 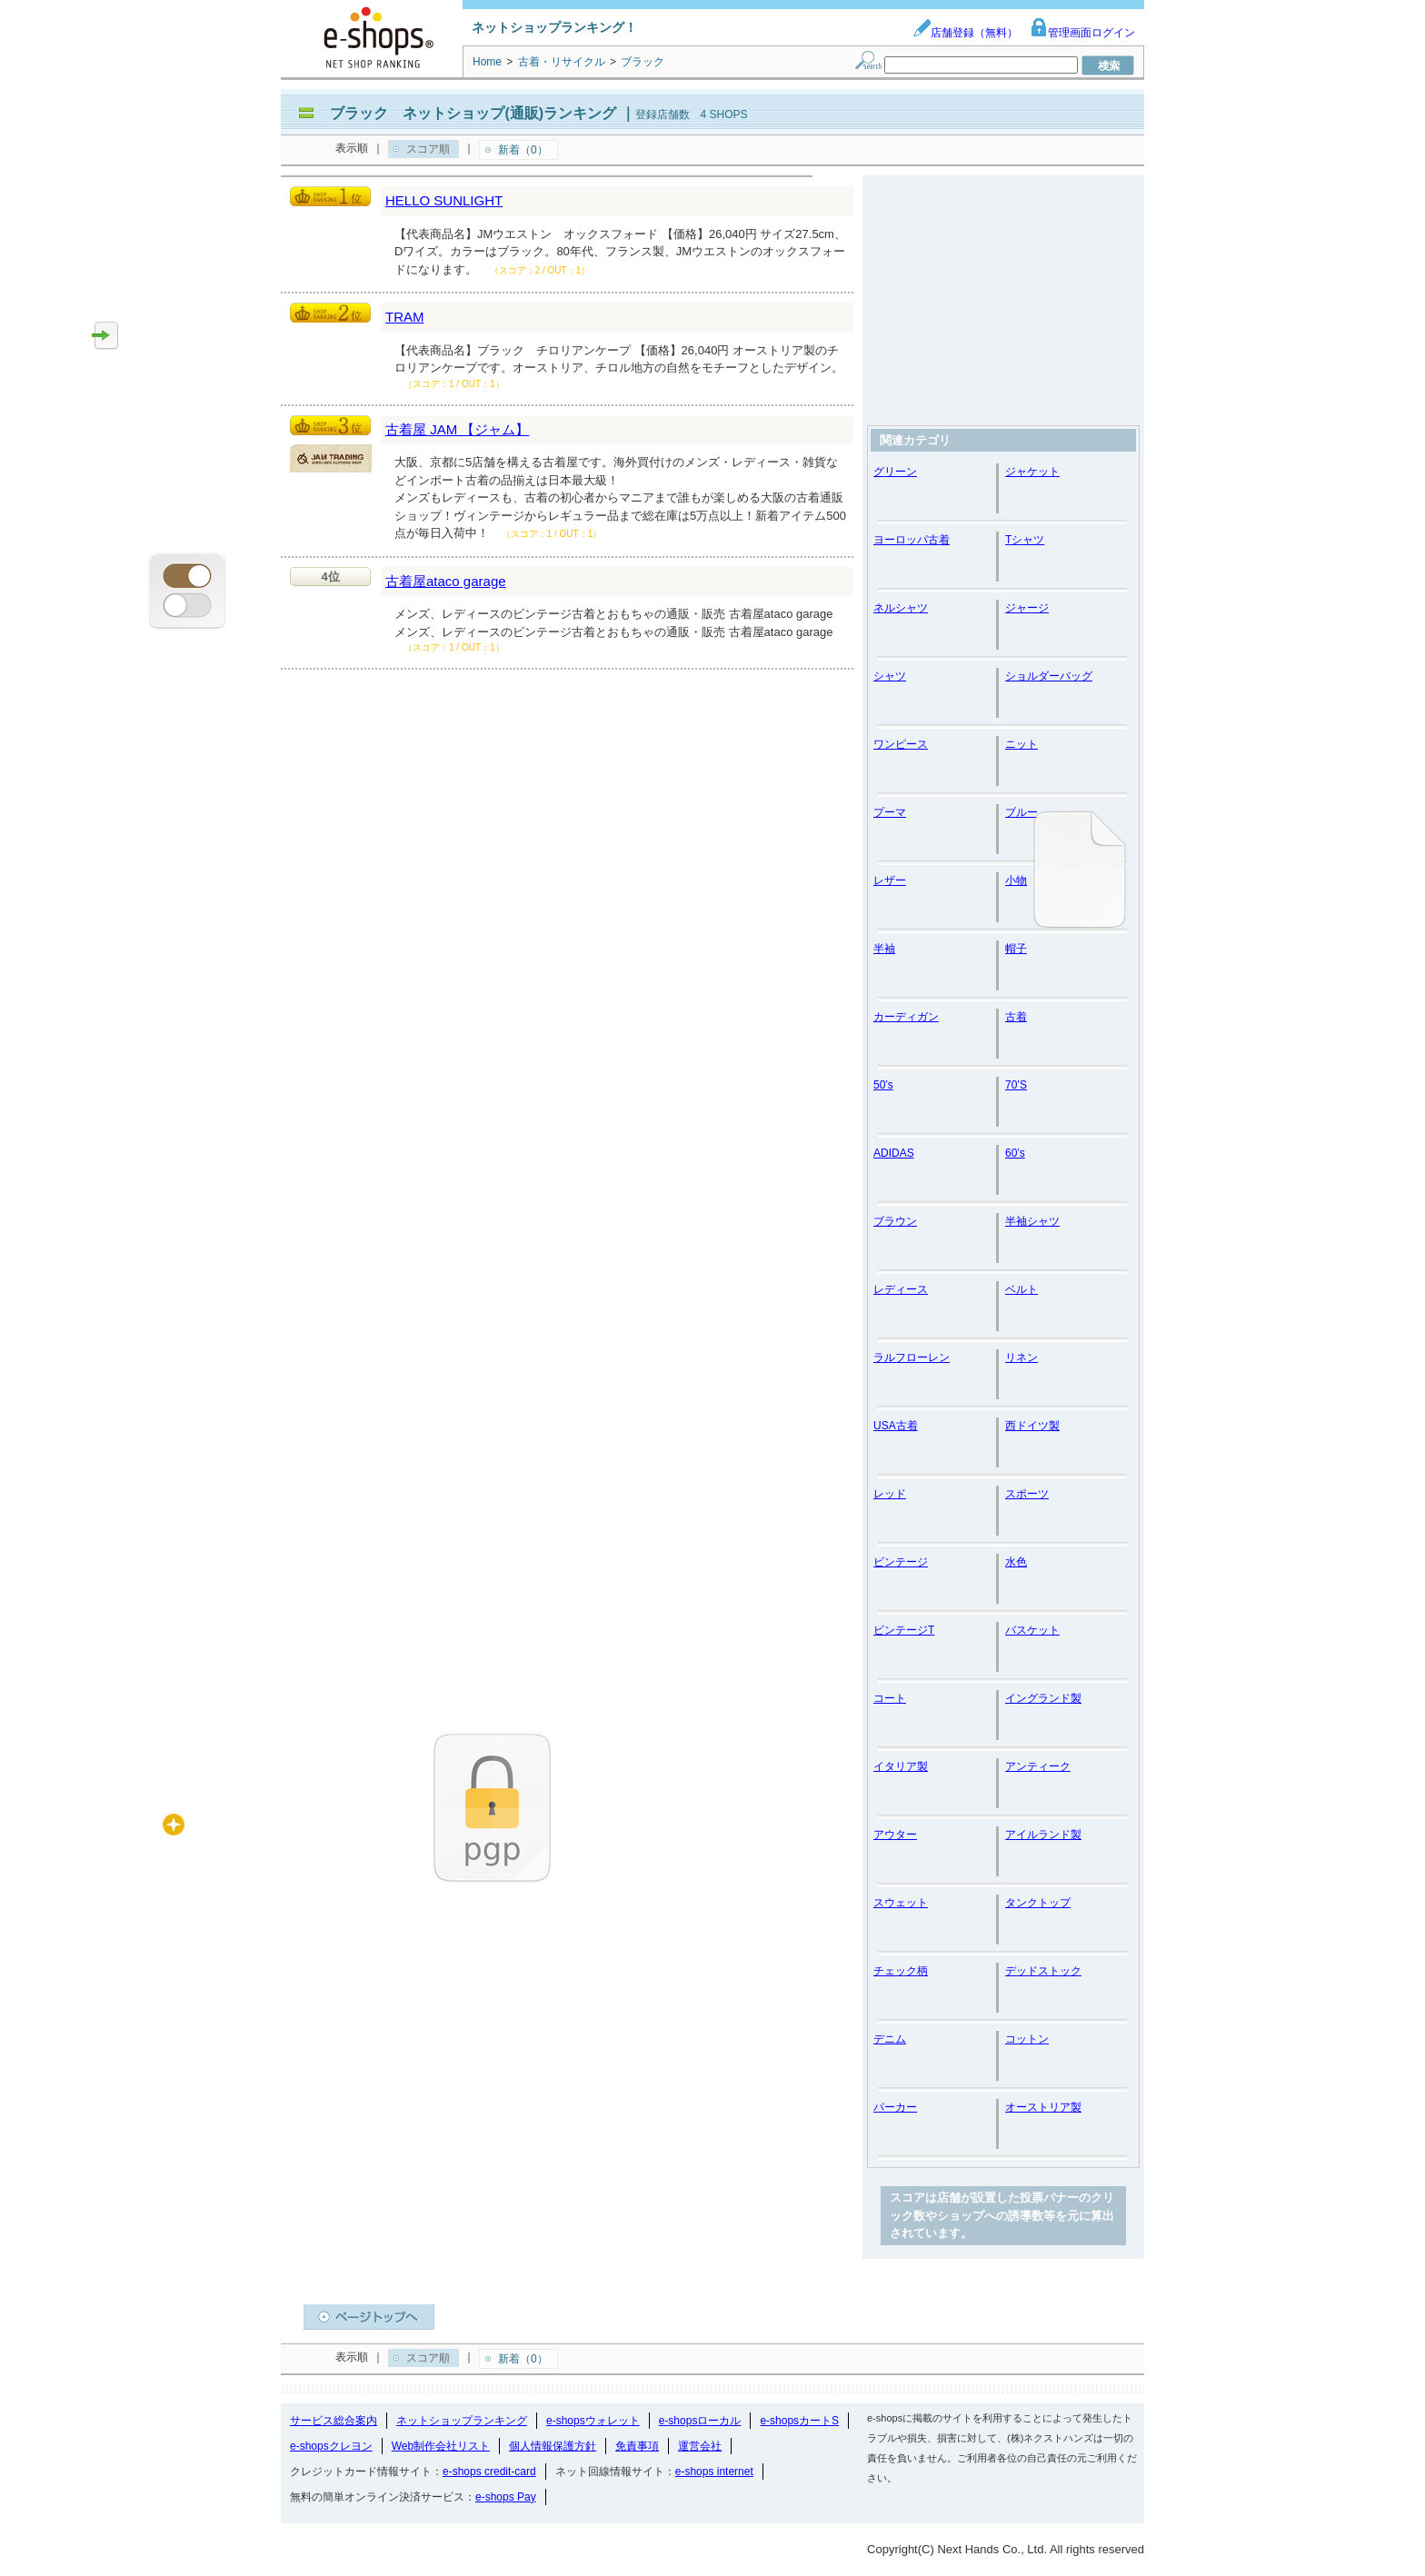 I want to click on a pgp-encrypted file, so click(x=492, y=1807).